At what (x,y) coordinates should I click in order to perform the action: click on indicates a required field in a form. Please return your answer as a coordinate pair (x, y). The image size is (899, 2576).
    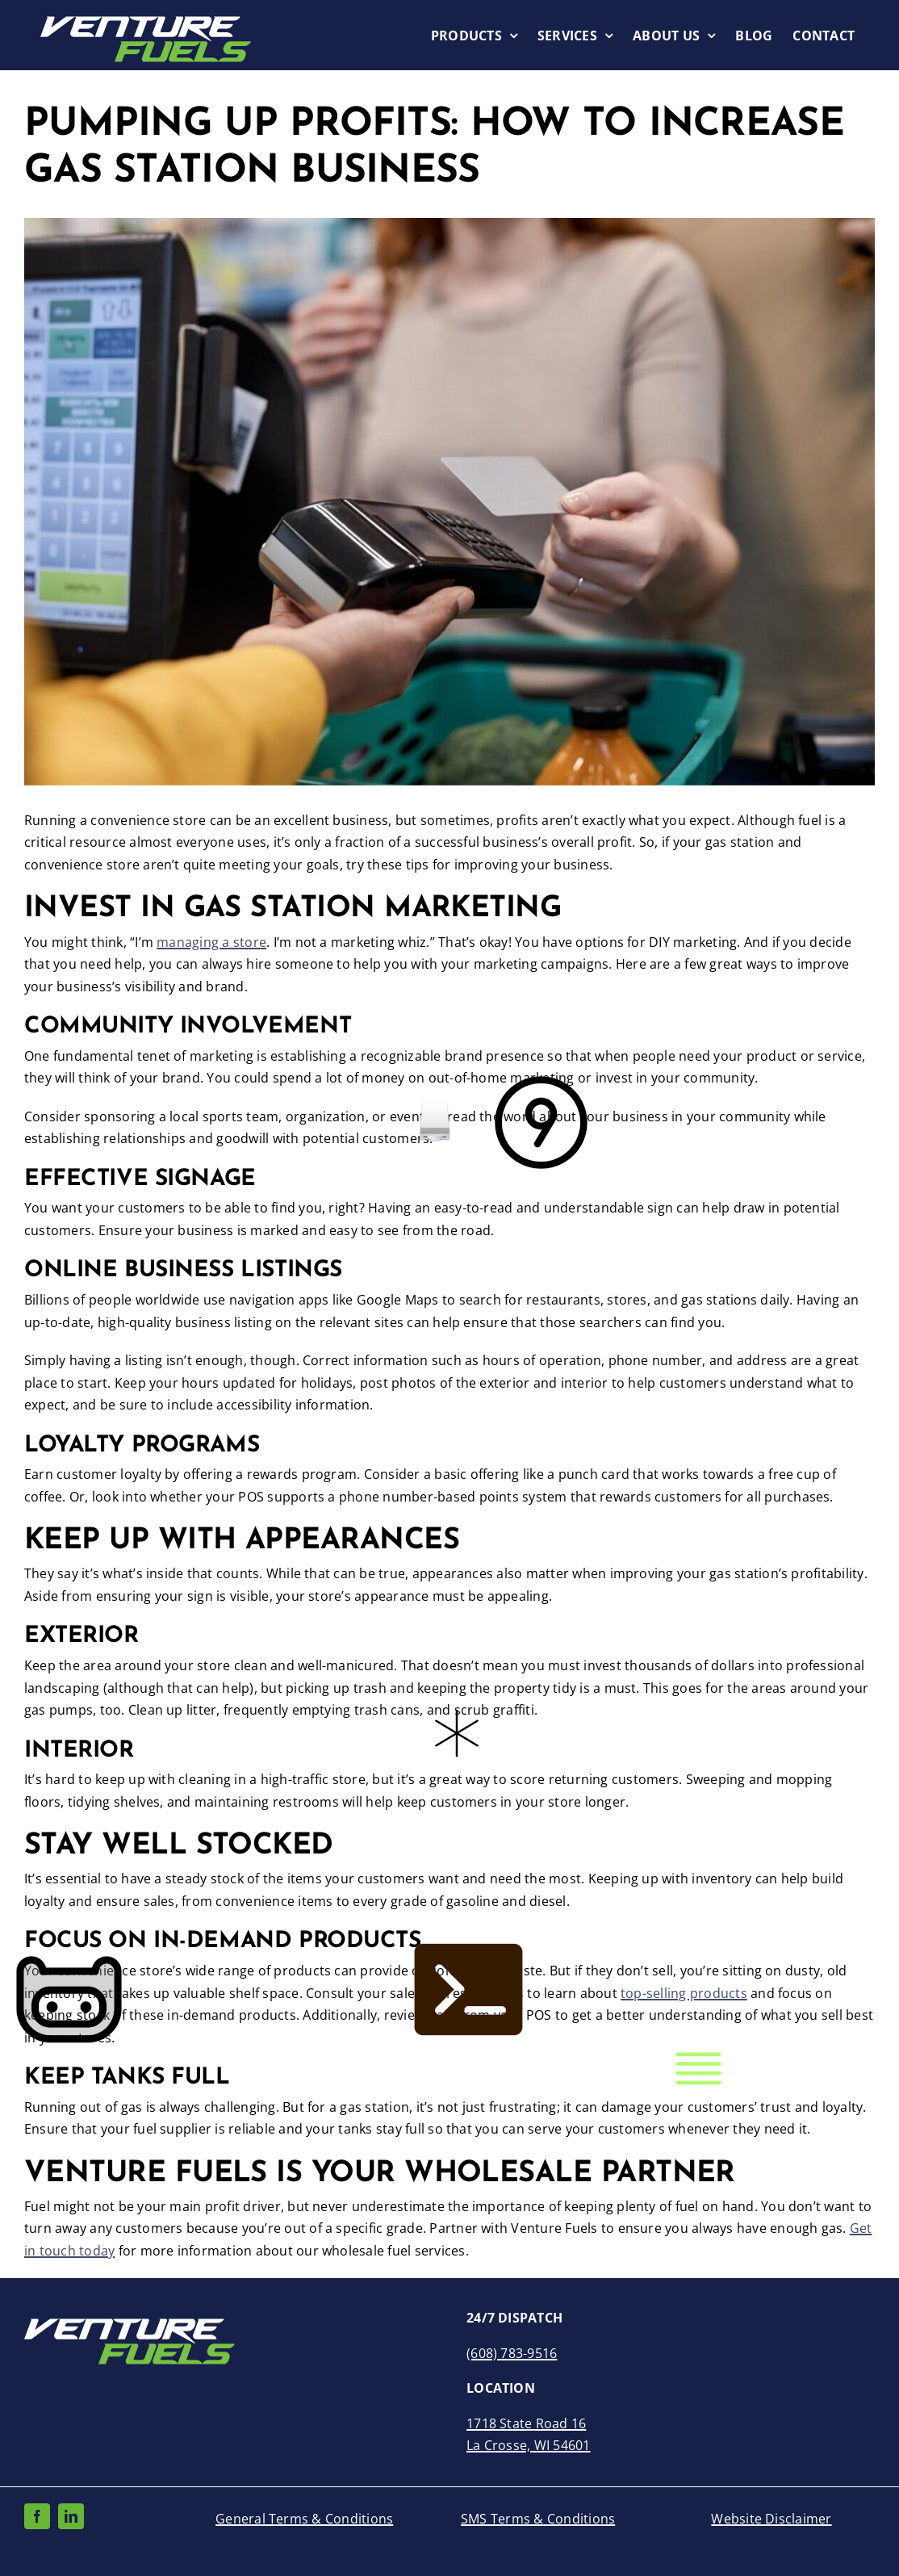
    Looking at the image, I should click on (457, 1733).